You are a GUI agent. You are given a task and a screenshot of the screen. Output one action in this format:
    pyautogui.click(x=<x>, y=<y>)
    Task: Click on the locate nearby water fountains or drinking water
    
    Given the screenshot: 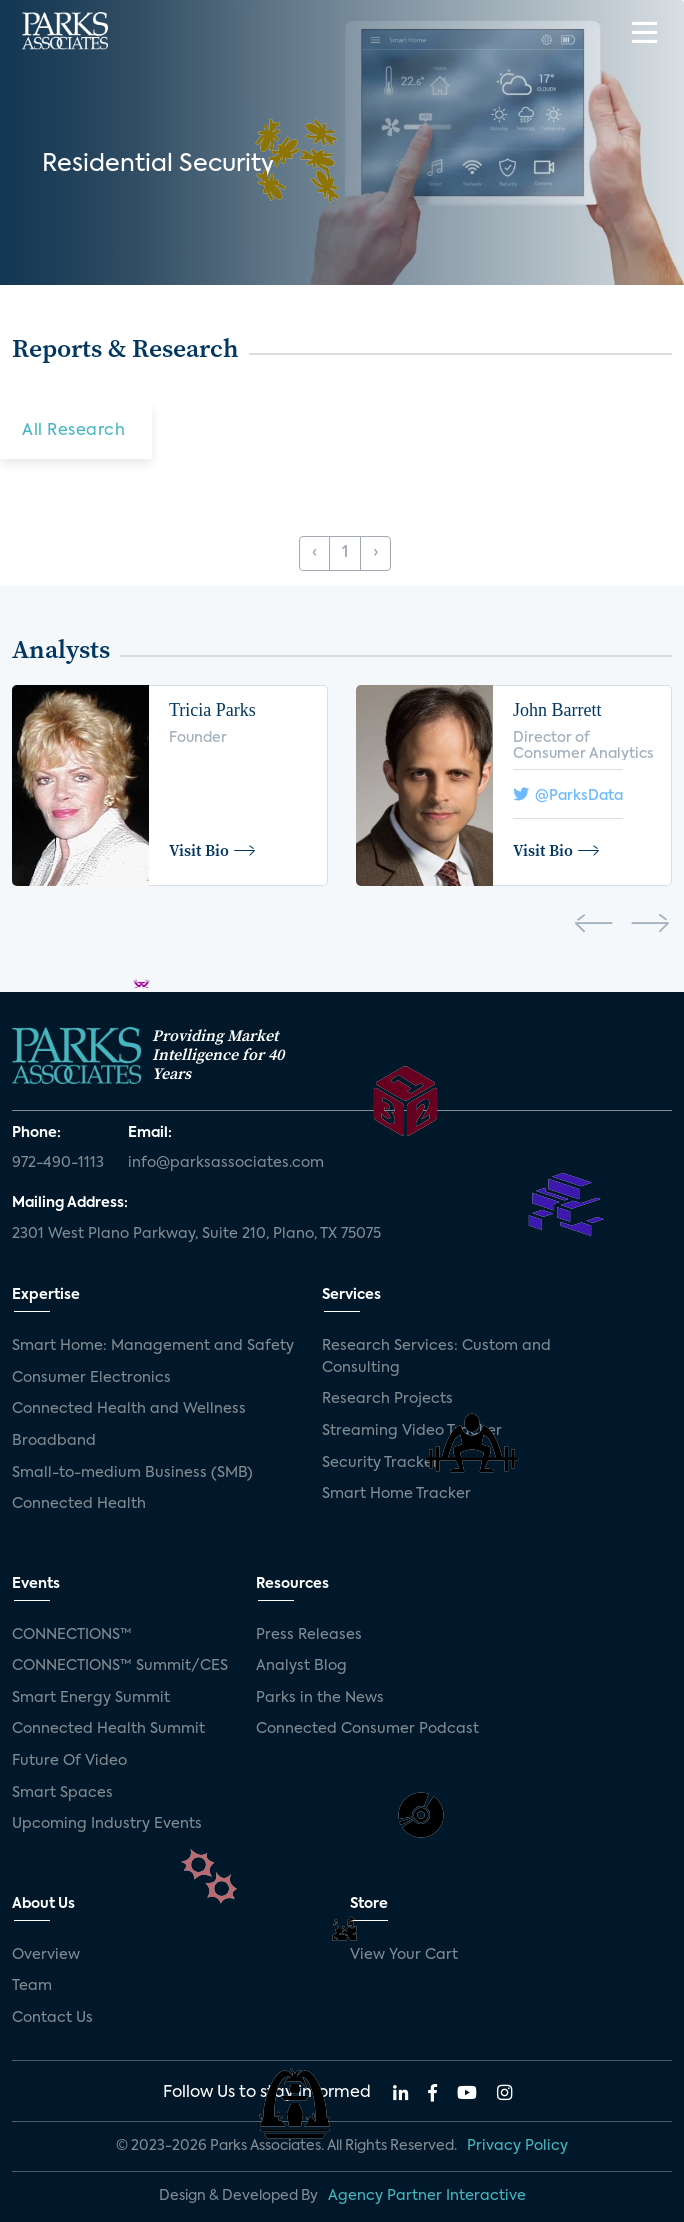 What is the action you would take?
    pyautogui.click(x=295, y=2104)
    